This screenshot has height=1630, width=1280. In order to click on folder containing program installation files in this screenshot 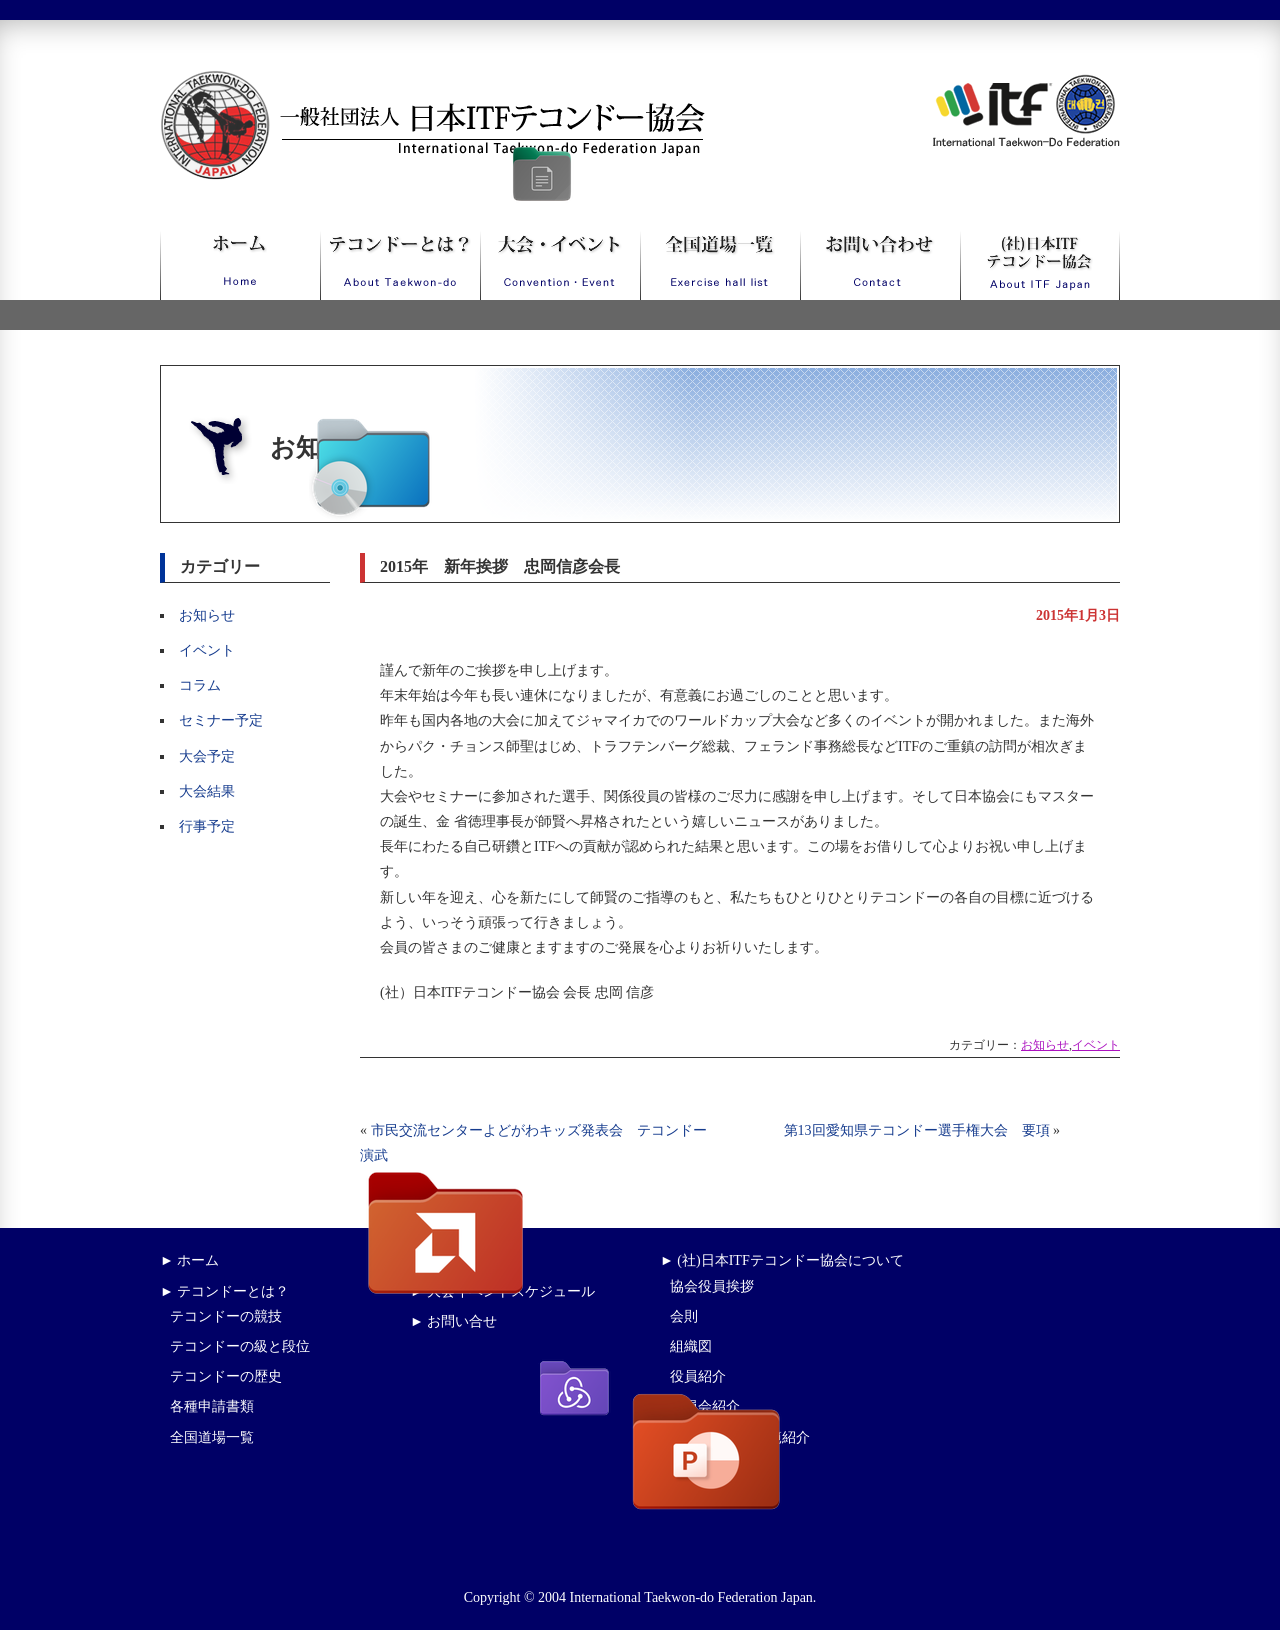, I will do `click(373, 466)`.